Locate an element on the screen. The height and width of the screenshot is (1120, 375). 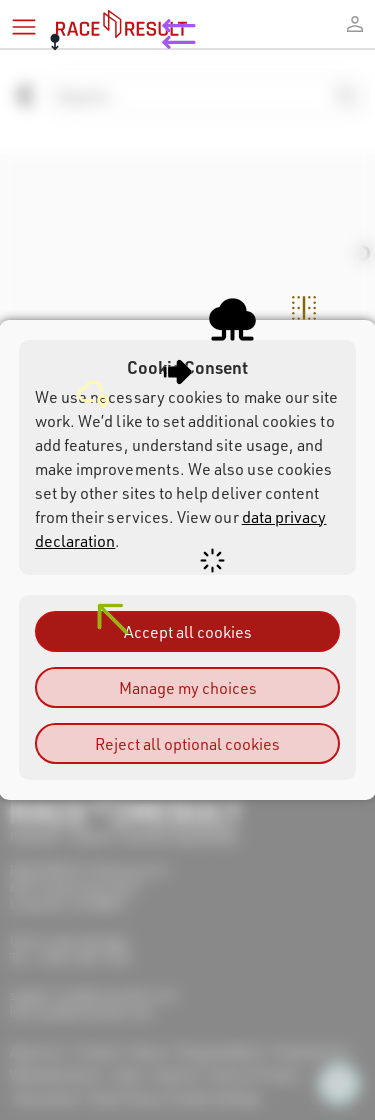
access cloud computing services is located at coordinates (232, 319).